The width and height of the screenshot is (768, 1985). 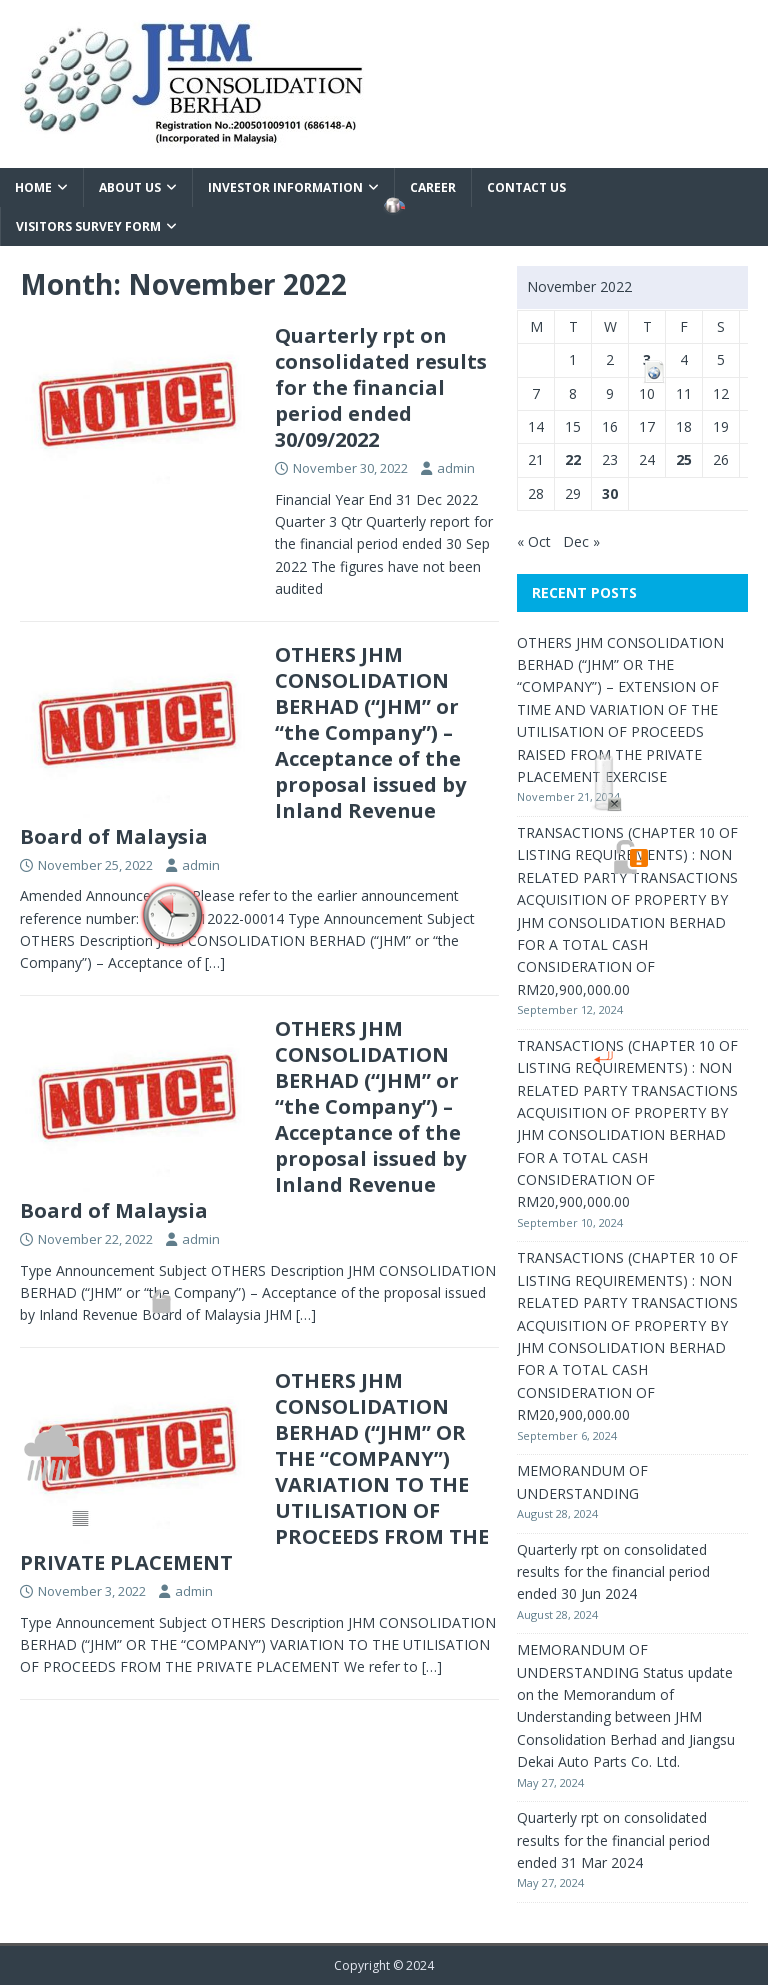 I want to click on indicates a compressed or archived file, so click(x=161, y=1298).